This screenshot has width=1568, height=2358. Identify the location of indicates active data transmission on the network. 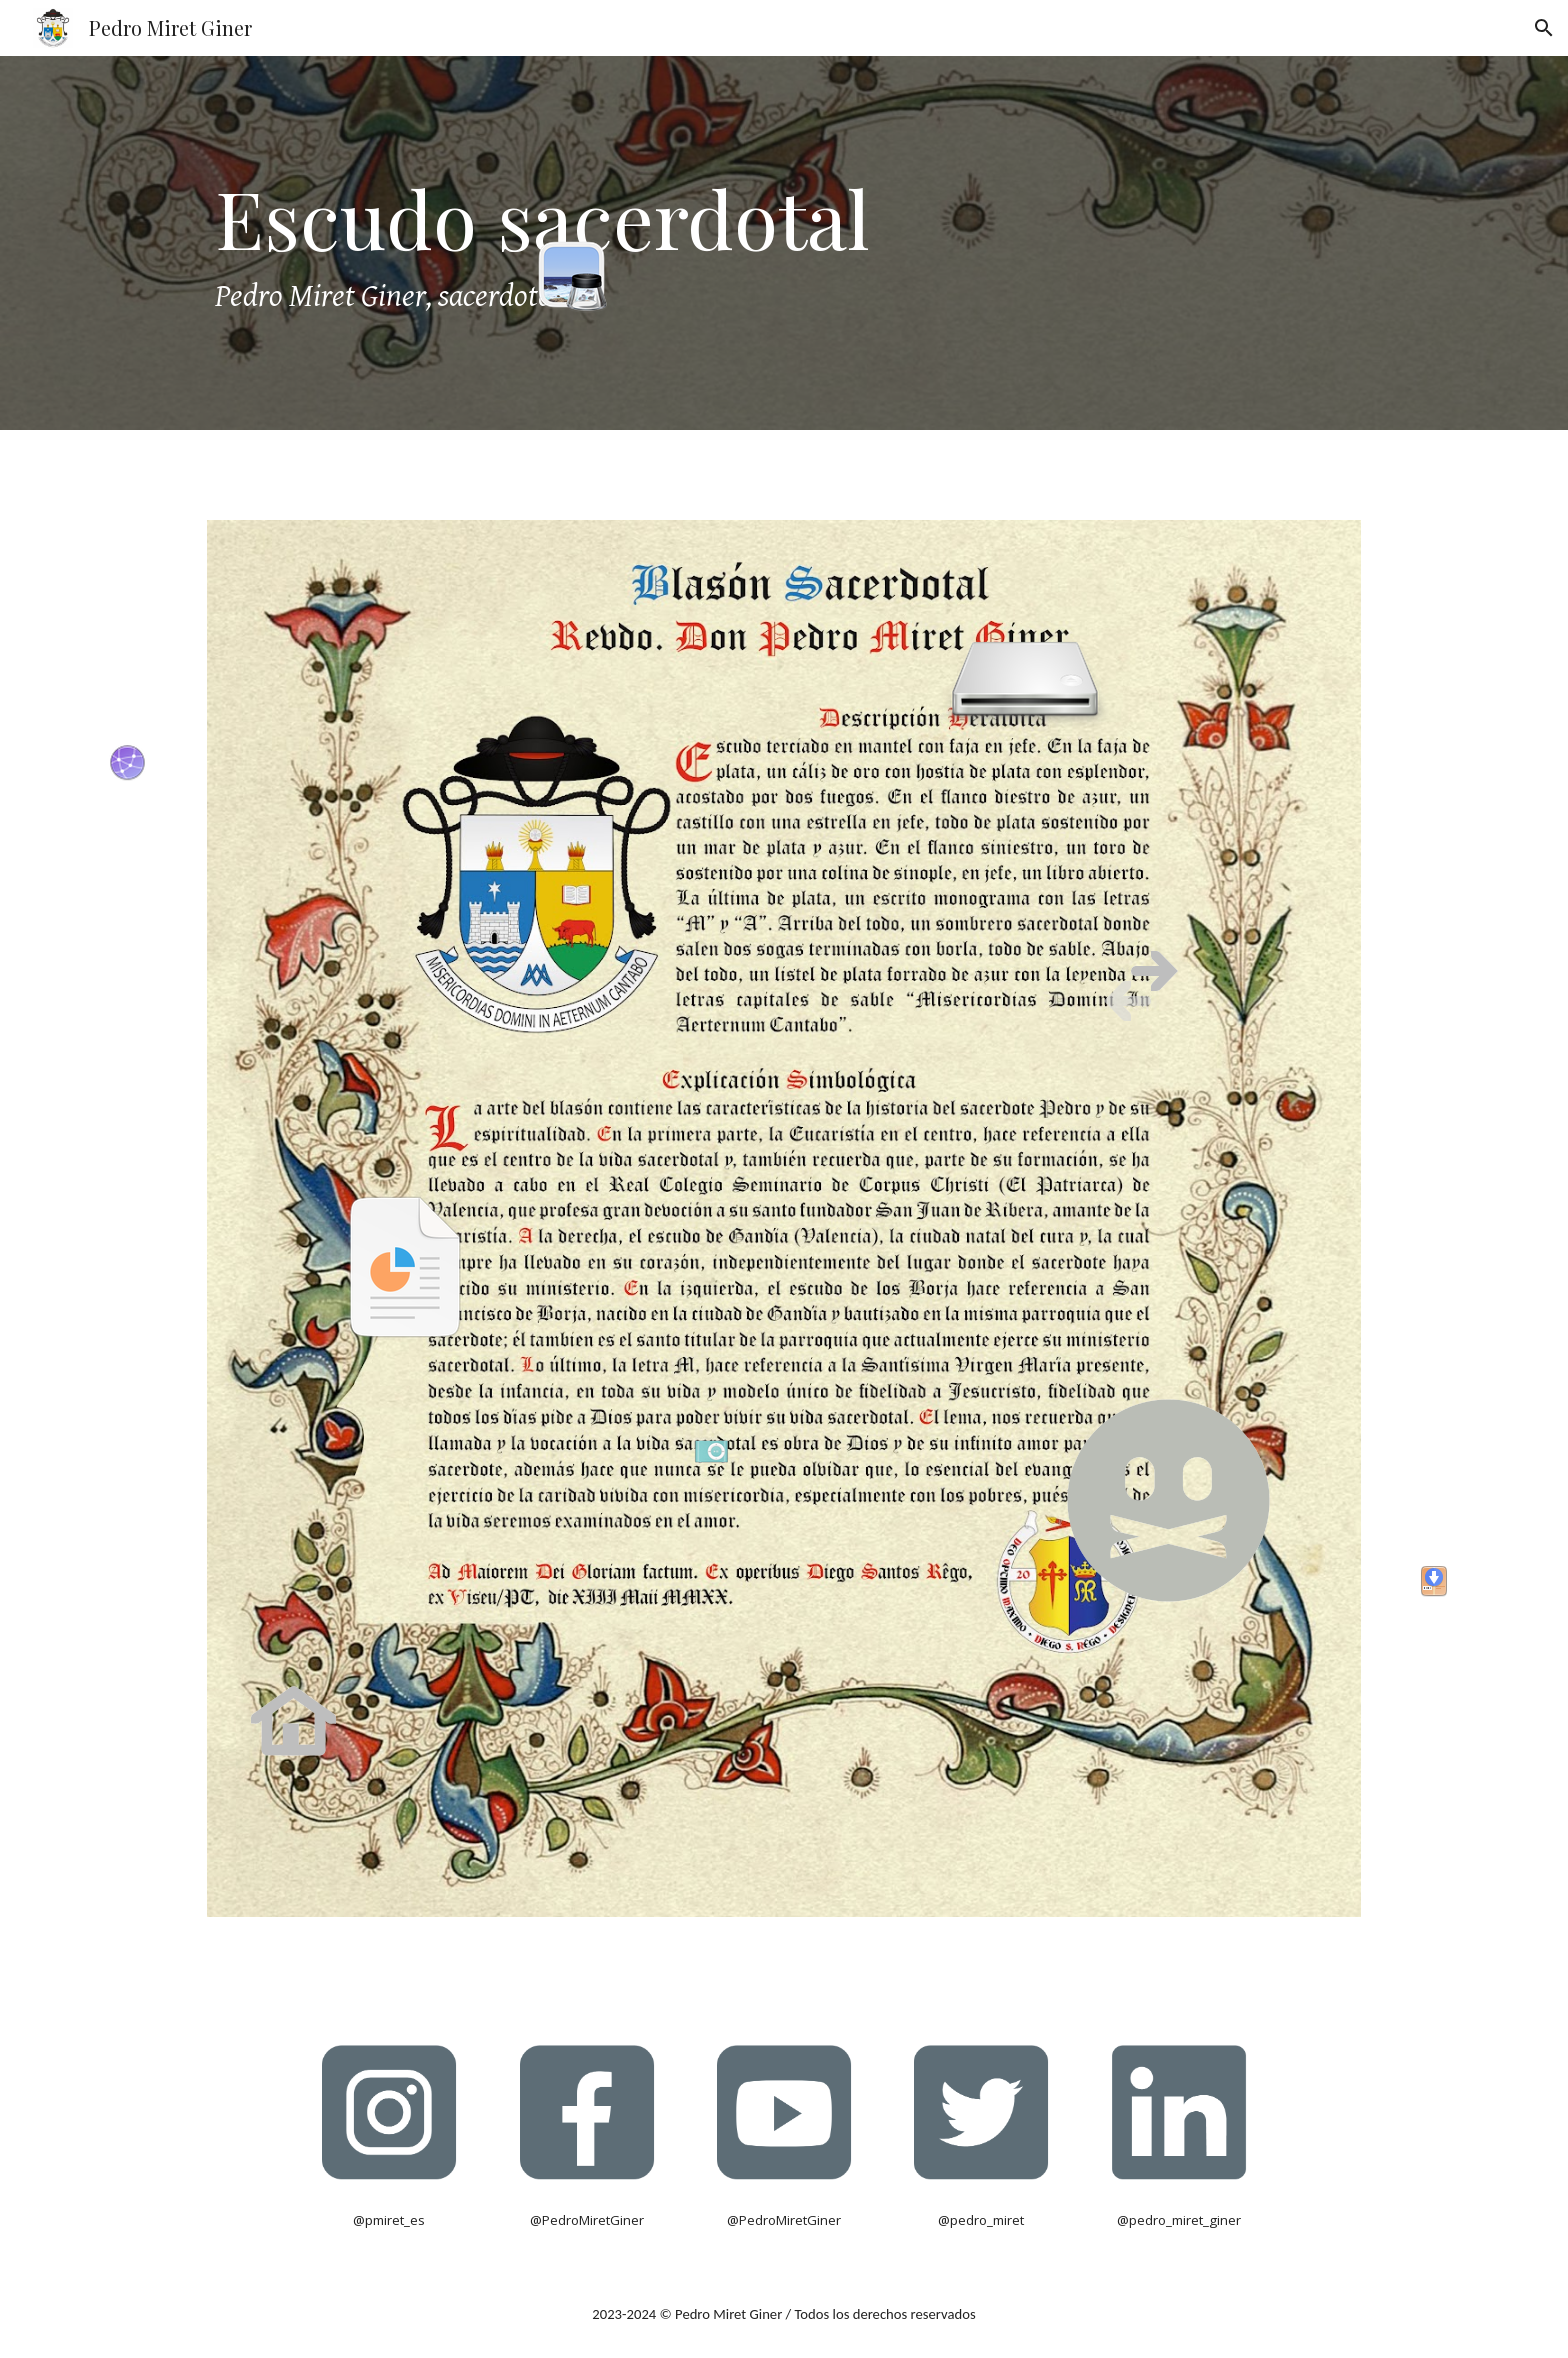
(1141, 986).